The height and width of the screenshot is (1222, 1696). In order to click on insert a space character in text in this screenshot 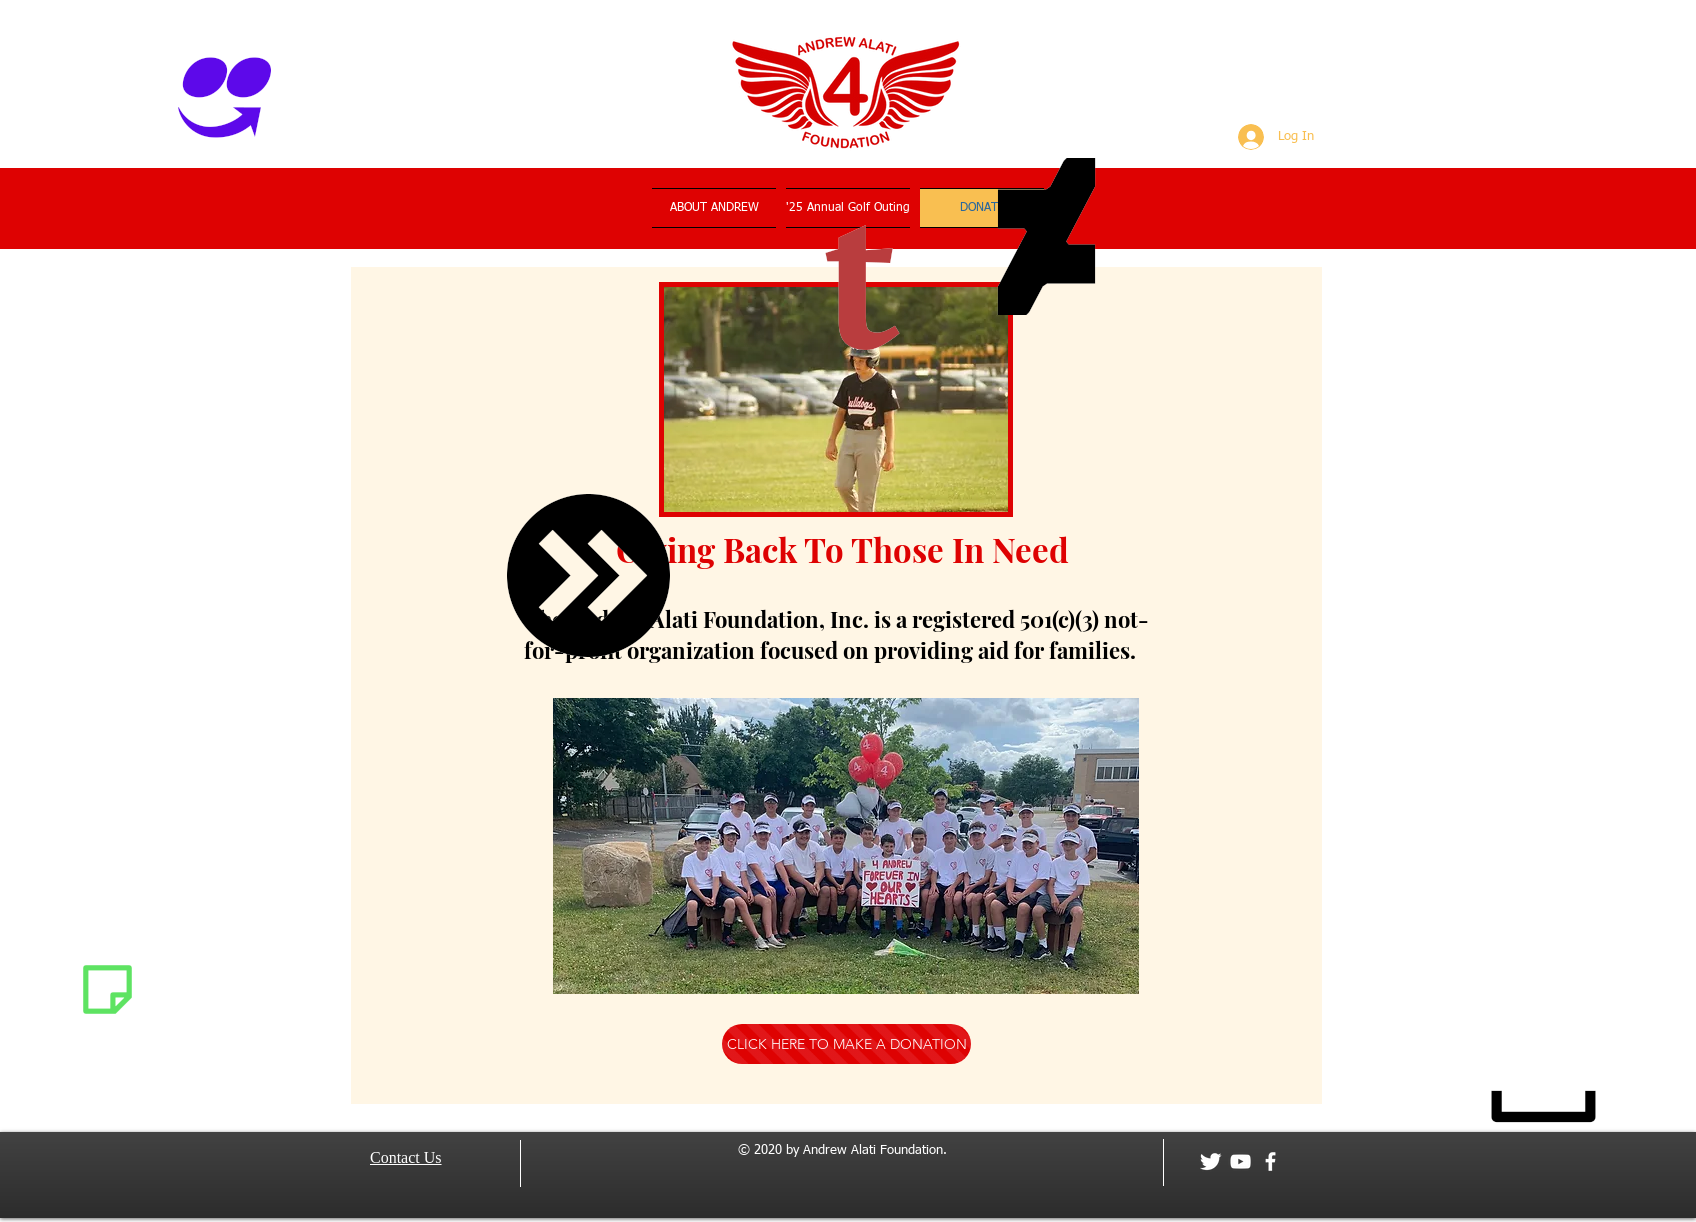, I will do `click(1543, 1106)`.